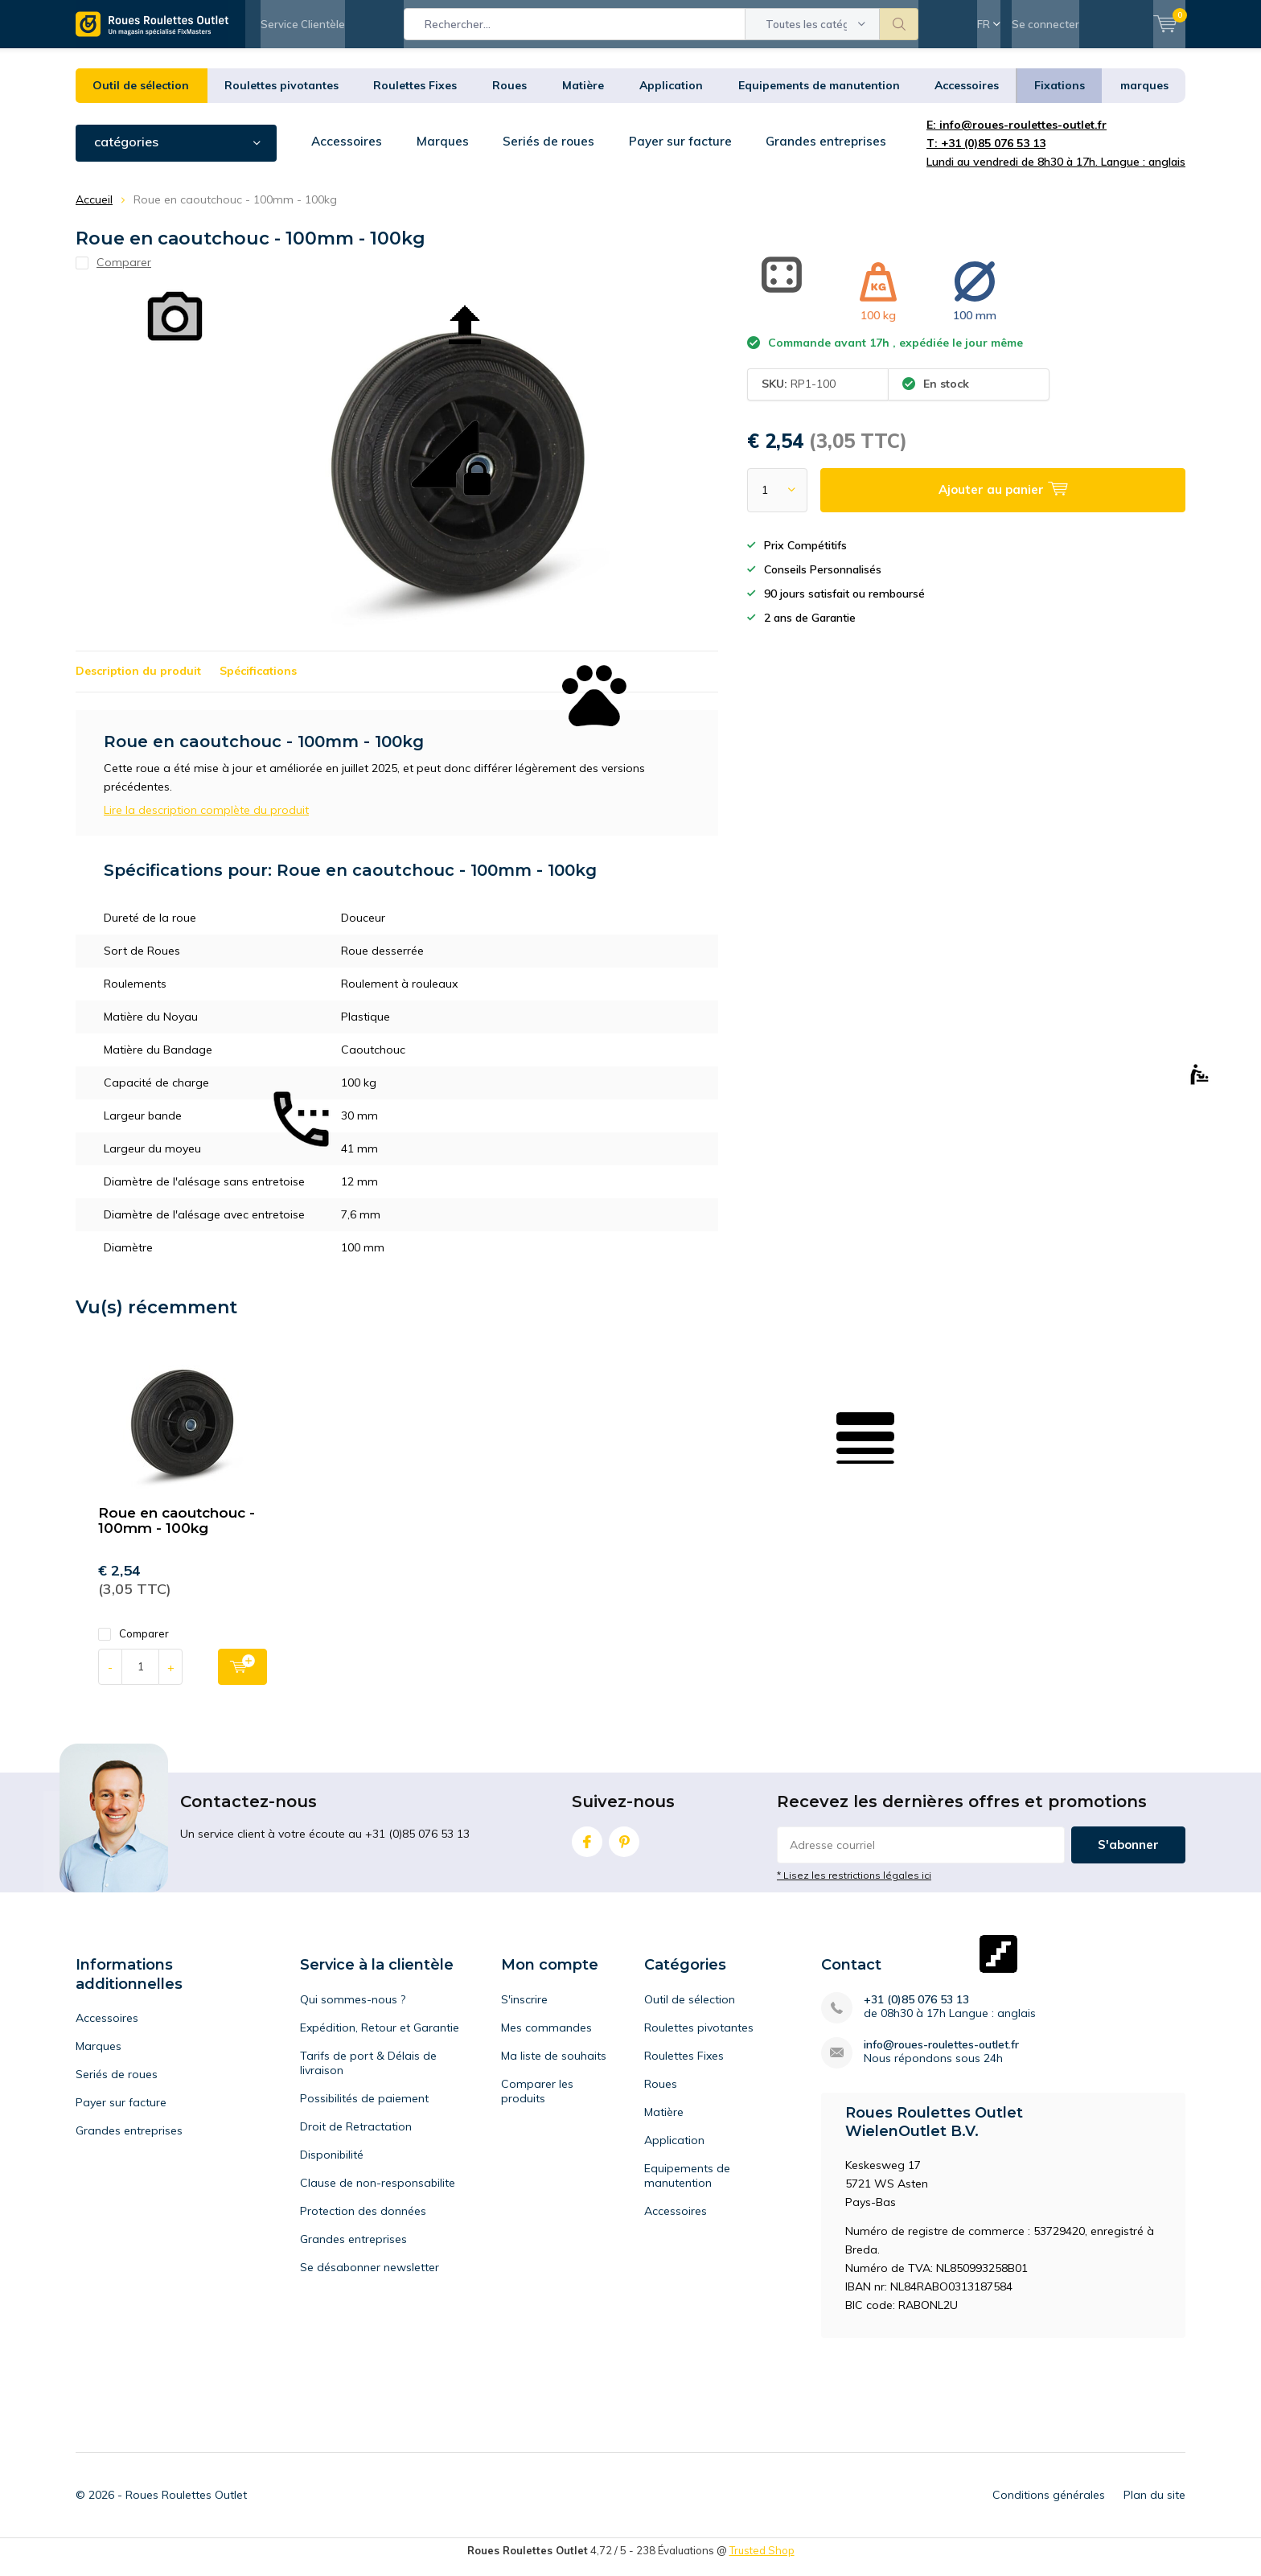 This screenshot has height=2576, width=1261. I want to click on upload a file, so click(465, 326).